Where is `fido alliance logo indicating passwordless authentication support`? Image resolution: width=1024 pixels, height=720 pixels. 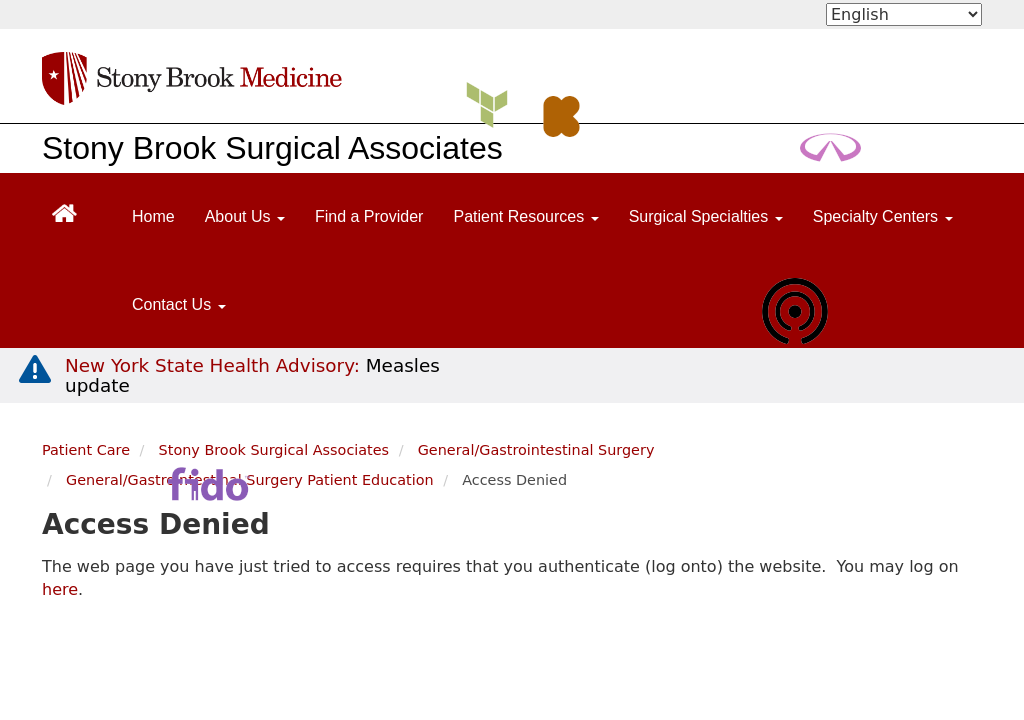
fido alliance logo indicating passwordless authentication support is located at coordinates (209, 484).